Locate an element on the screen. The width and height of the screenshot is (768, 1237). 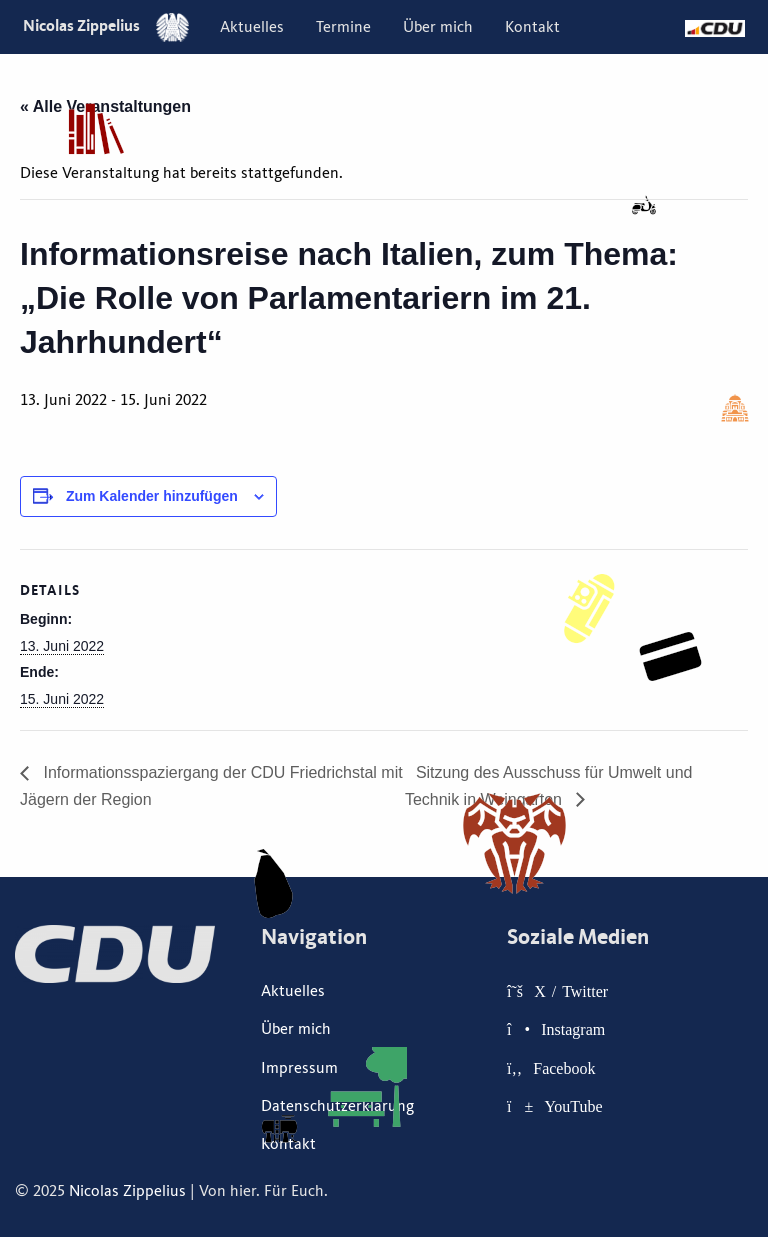
select gargoyle character or unit is located at coordinates (514, 843).